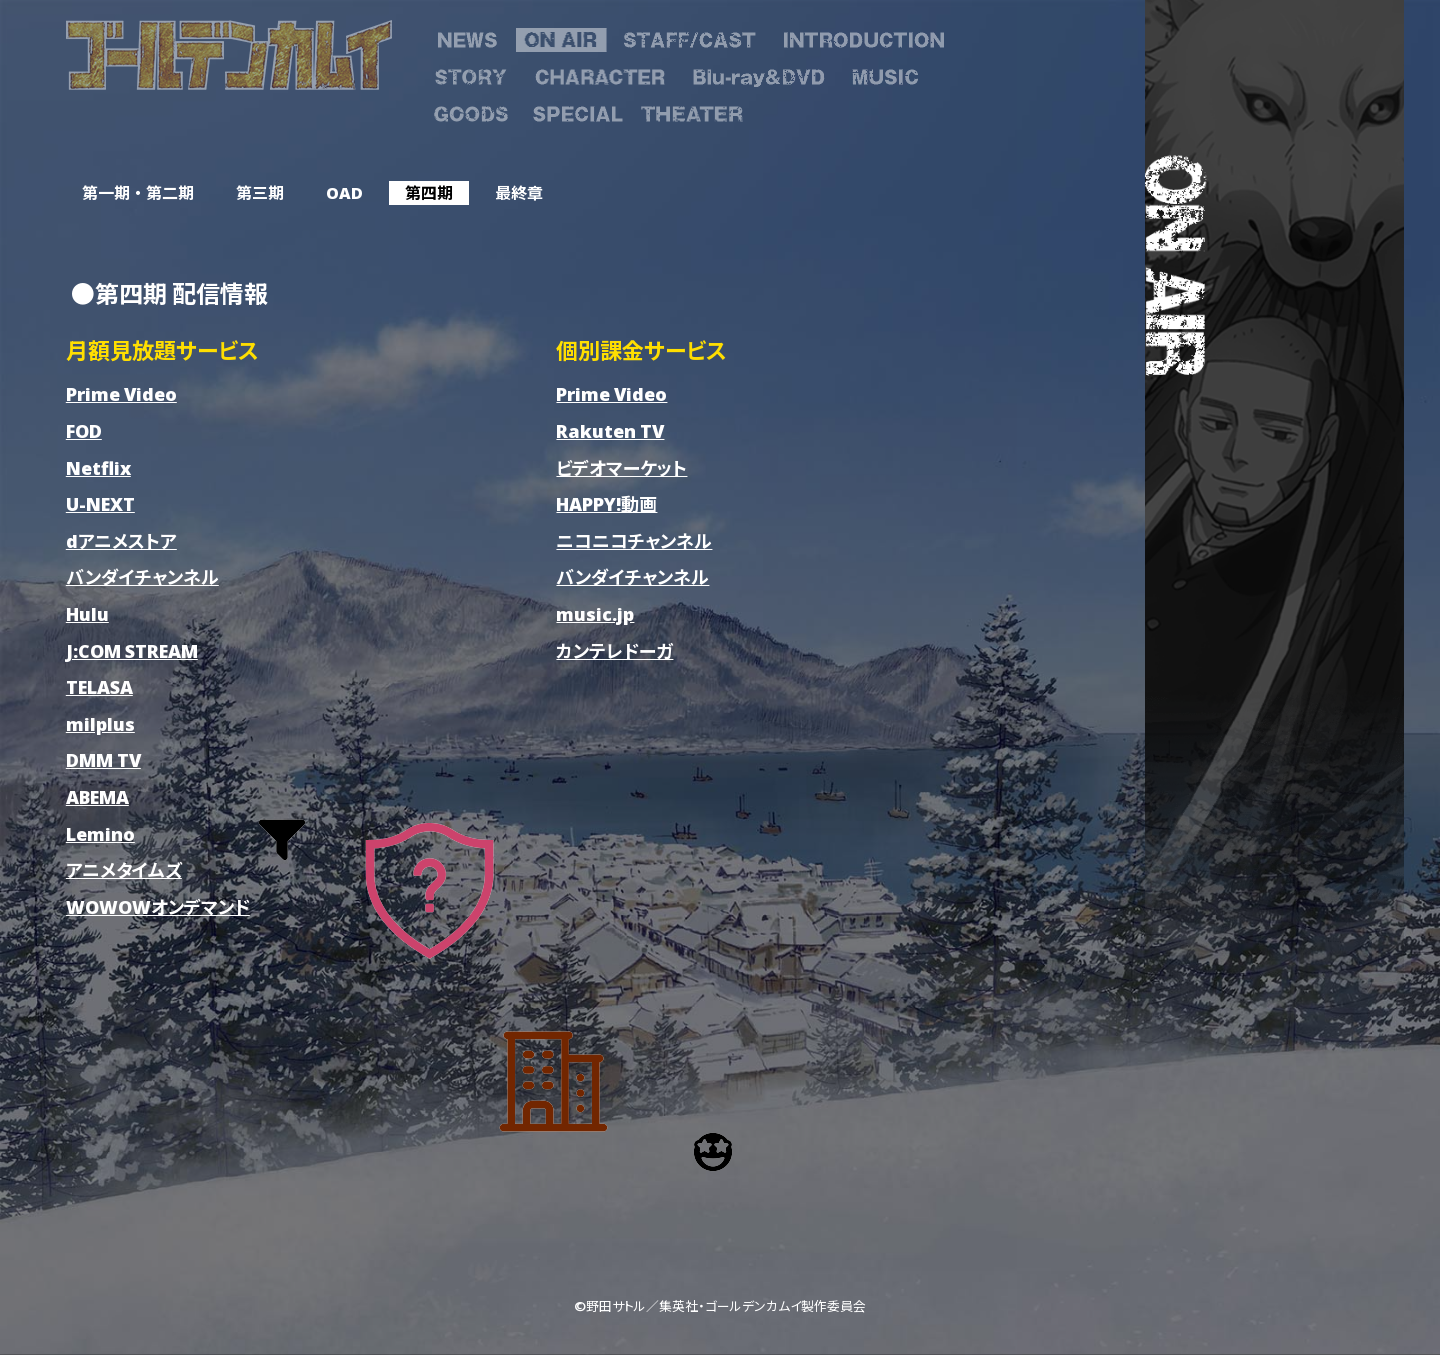  What do you see at coordinates (429, 891) in the screenshot?
I see `unknown or unverified workspace security status` at bounding box center [429, 891].